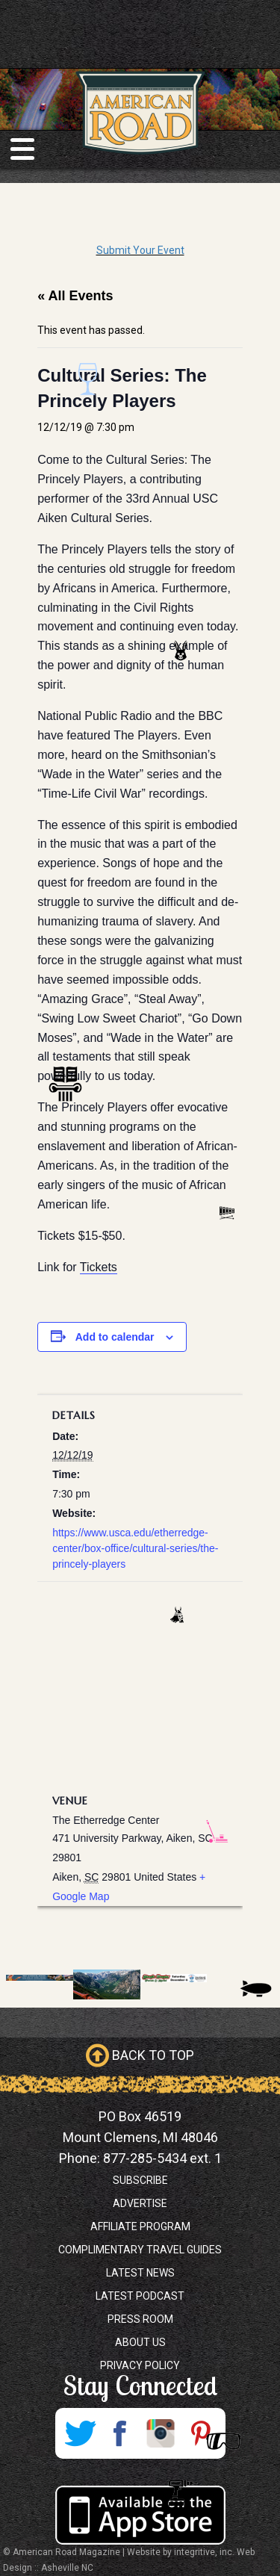  What do you see at coordinates (217, 1831) in the screenshot?
I see `access floor cleaning or maintenance tools` at bounding box center [217, 1831].